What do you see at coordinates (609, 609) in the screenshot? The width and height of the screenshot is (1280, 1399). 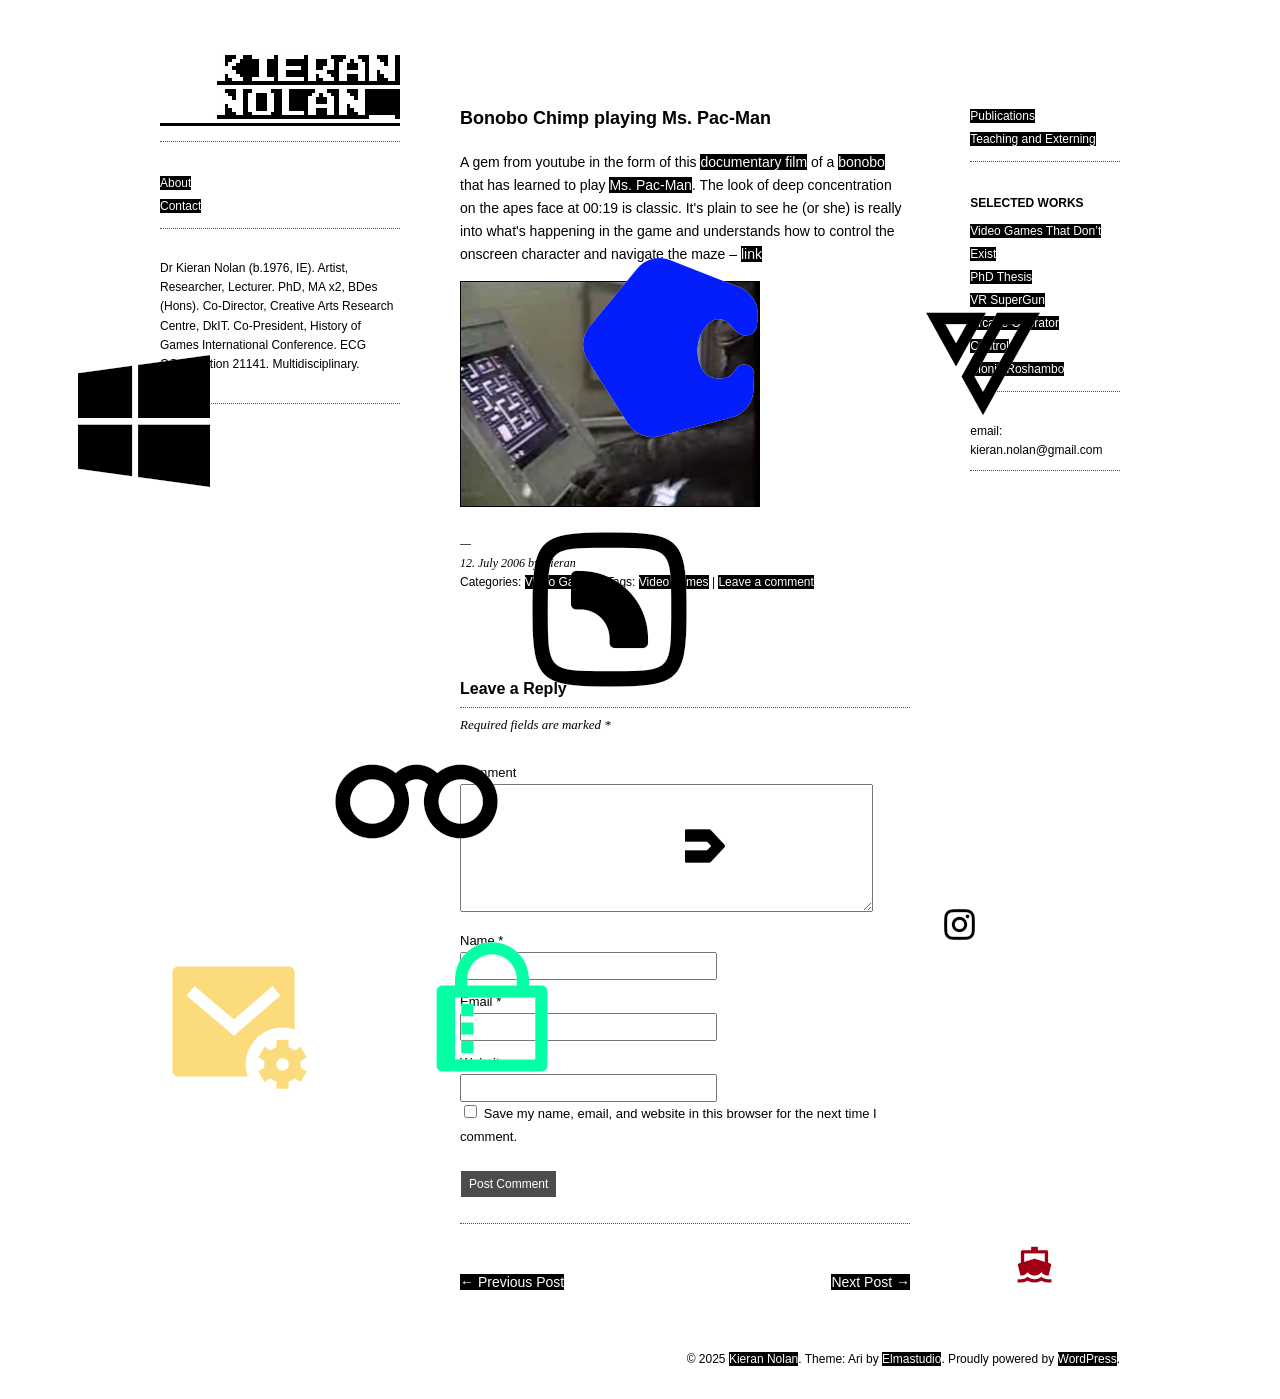 I see `open spectrum app` at bounding box center [609, 609].